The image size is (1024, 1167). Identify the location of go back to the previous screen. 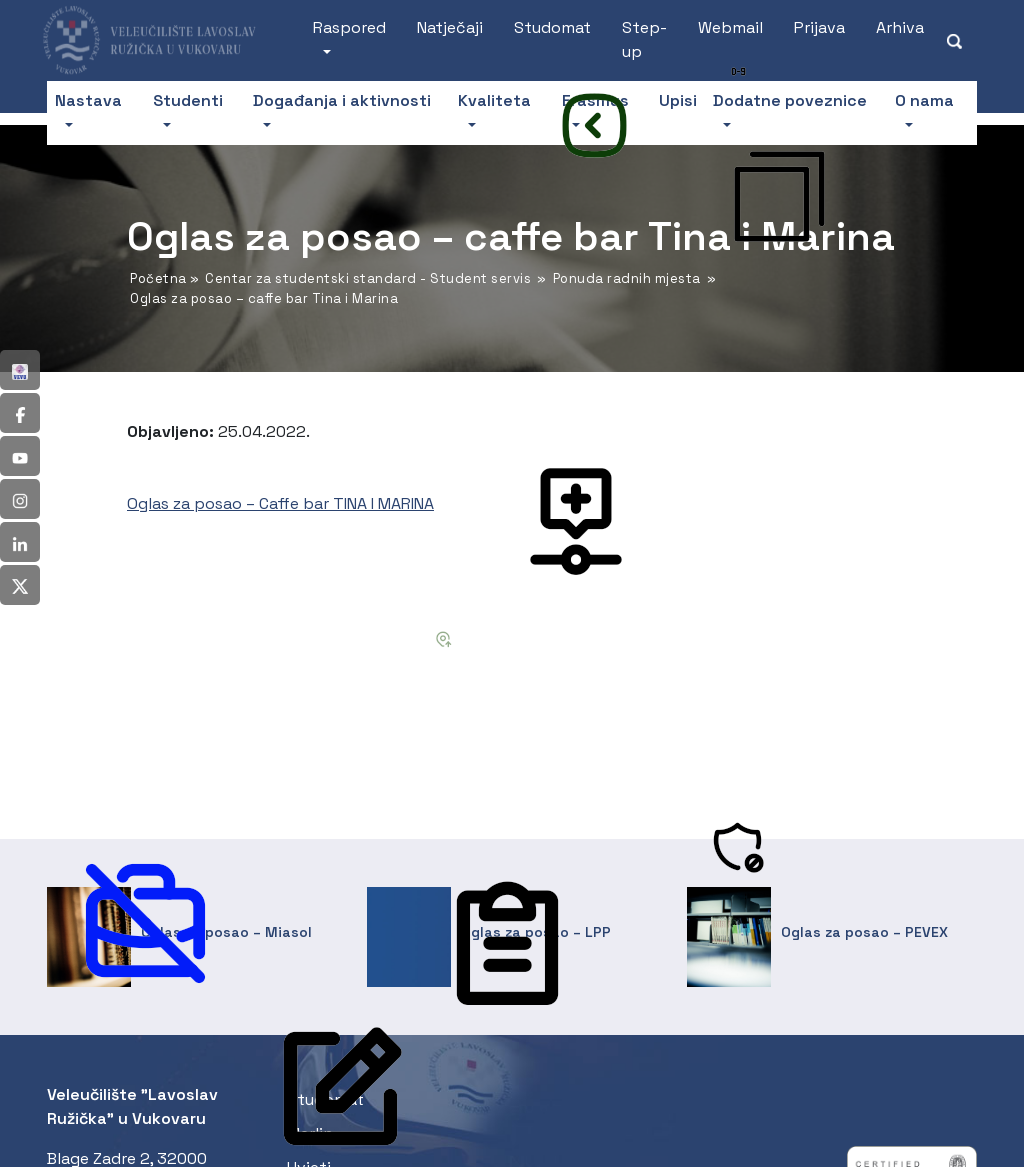
(594, 125).